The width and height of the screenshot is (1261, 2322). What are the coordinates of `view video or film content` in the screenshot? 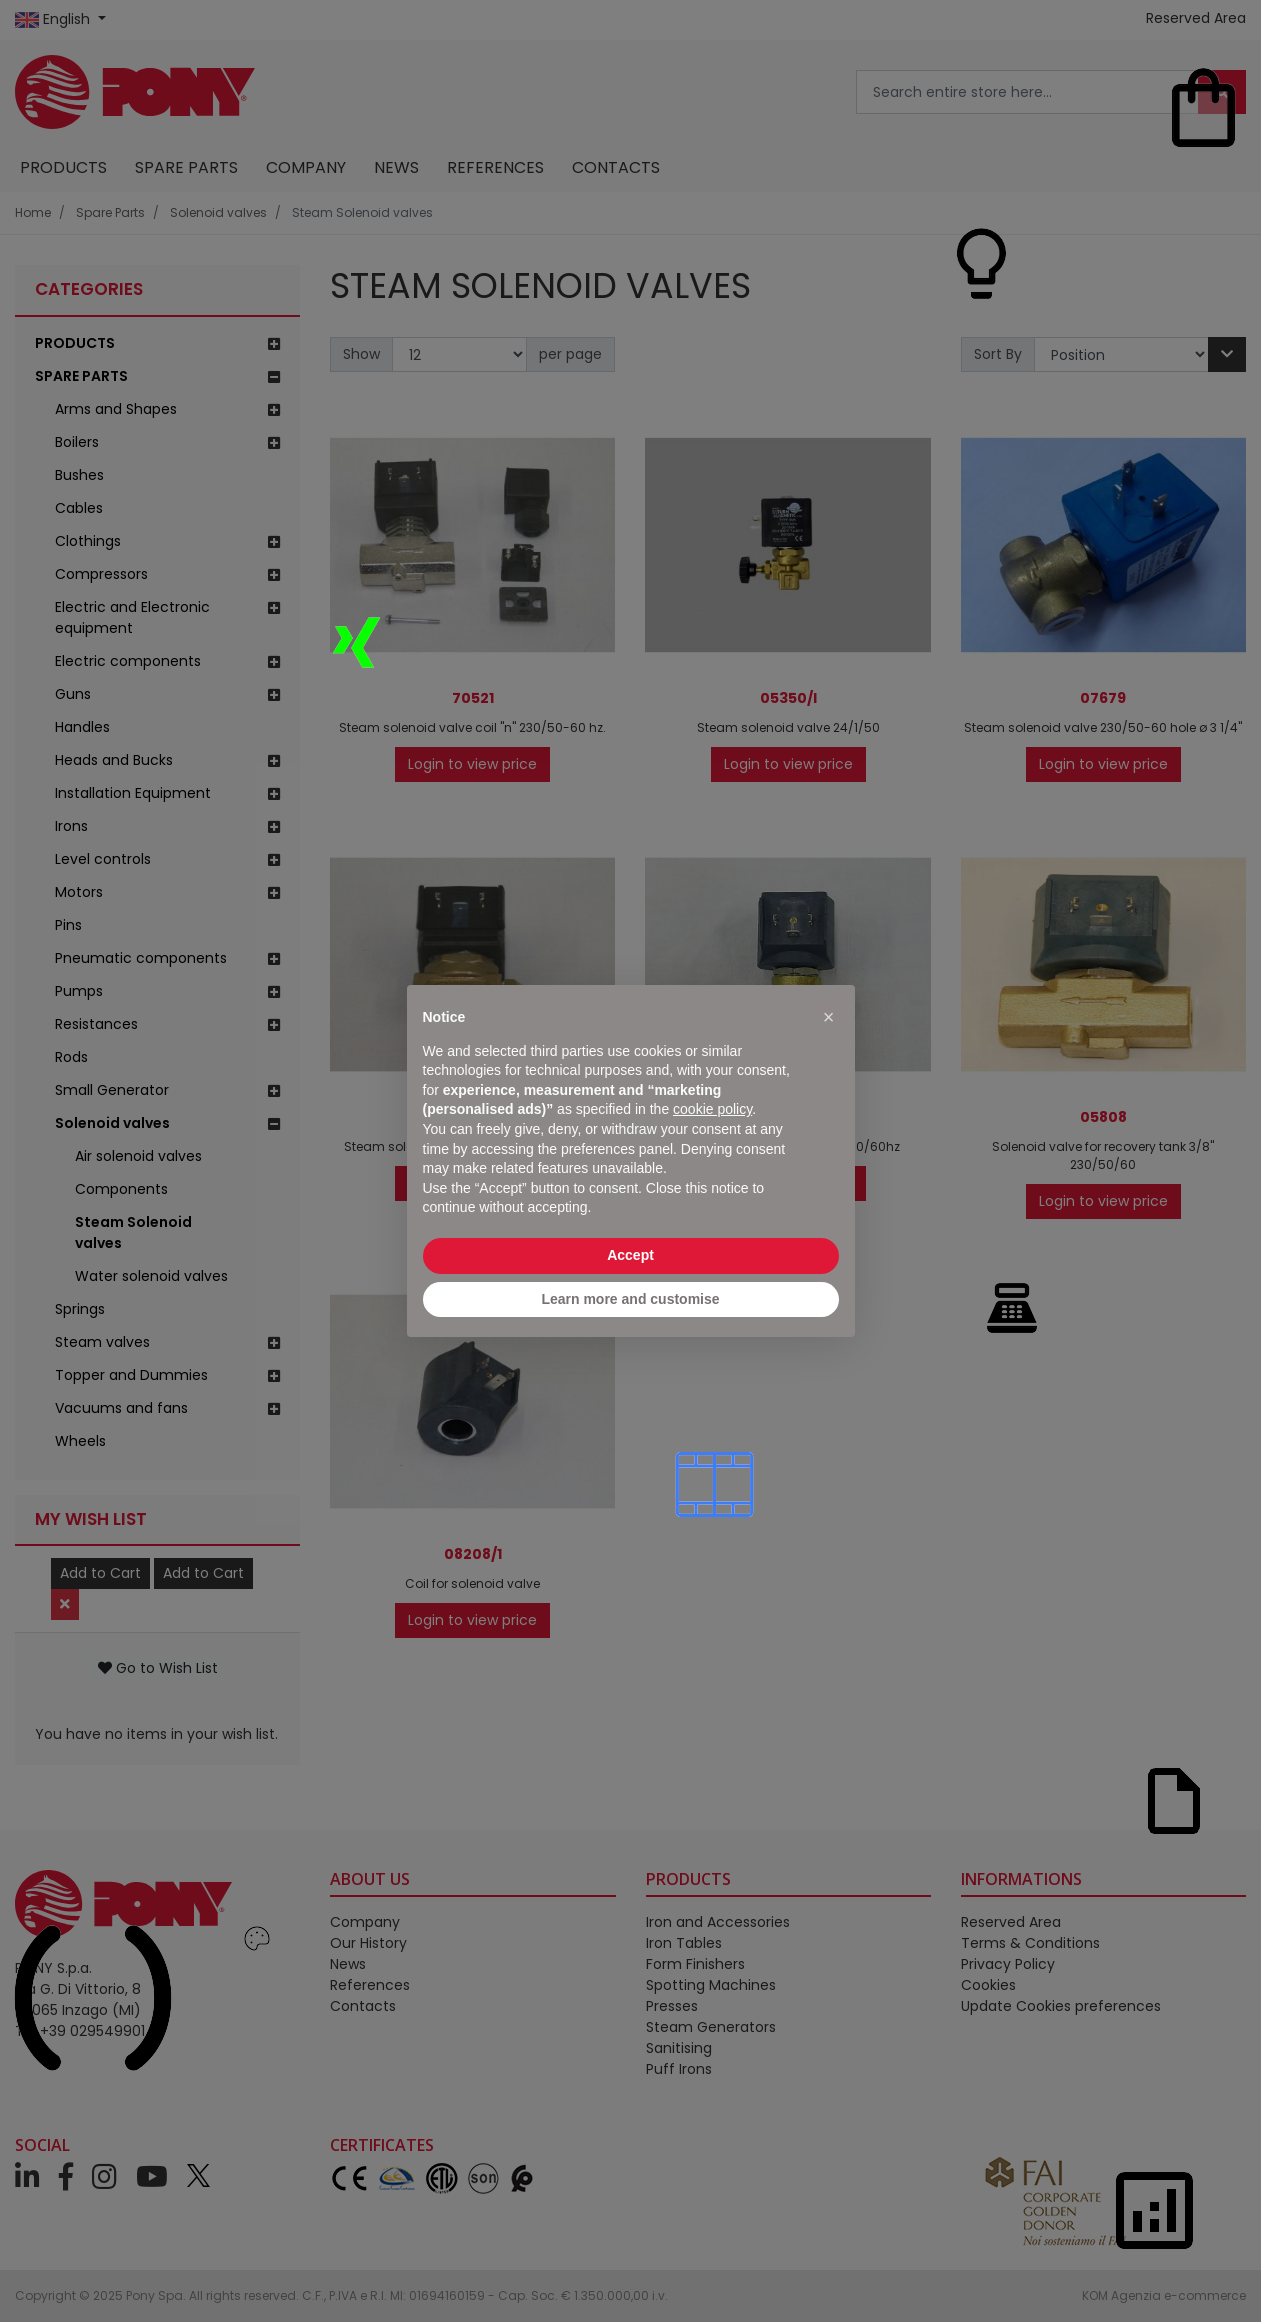 It's located at (714, 1484).